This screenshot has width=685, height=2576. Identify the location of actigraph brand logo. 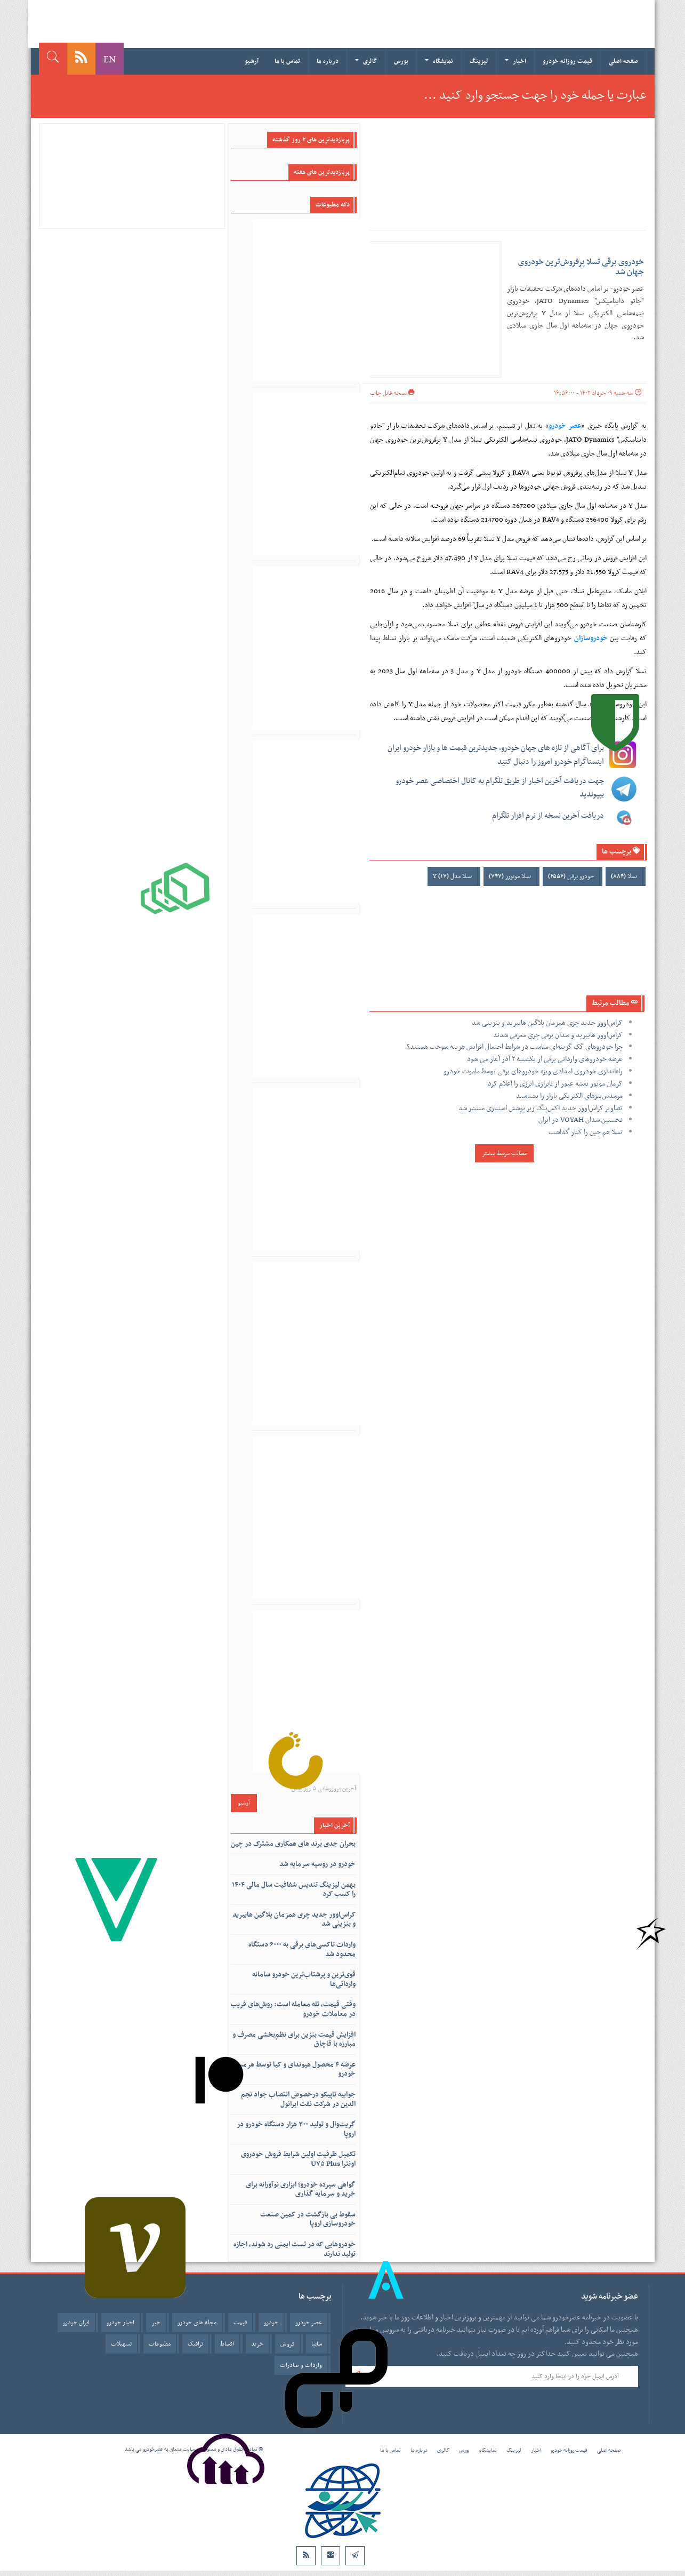
(386, 2280).